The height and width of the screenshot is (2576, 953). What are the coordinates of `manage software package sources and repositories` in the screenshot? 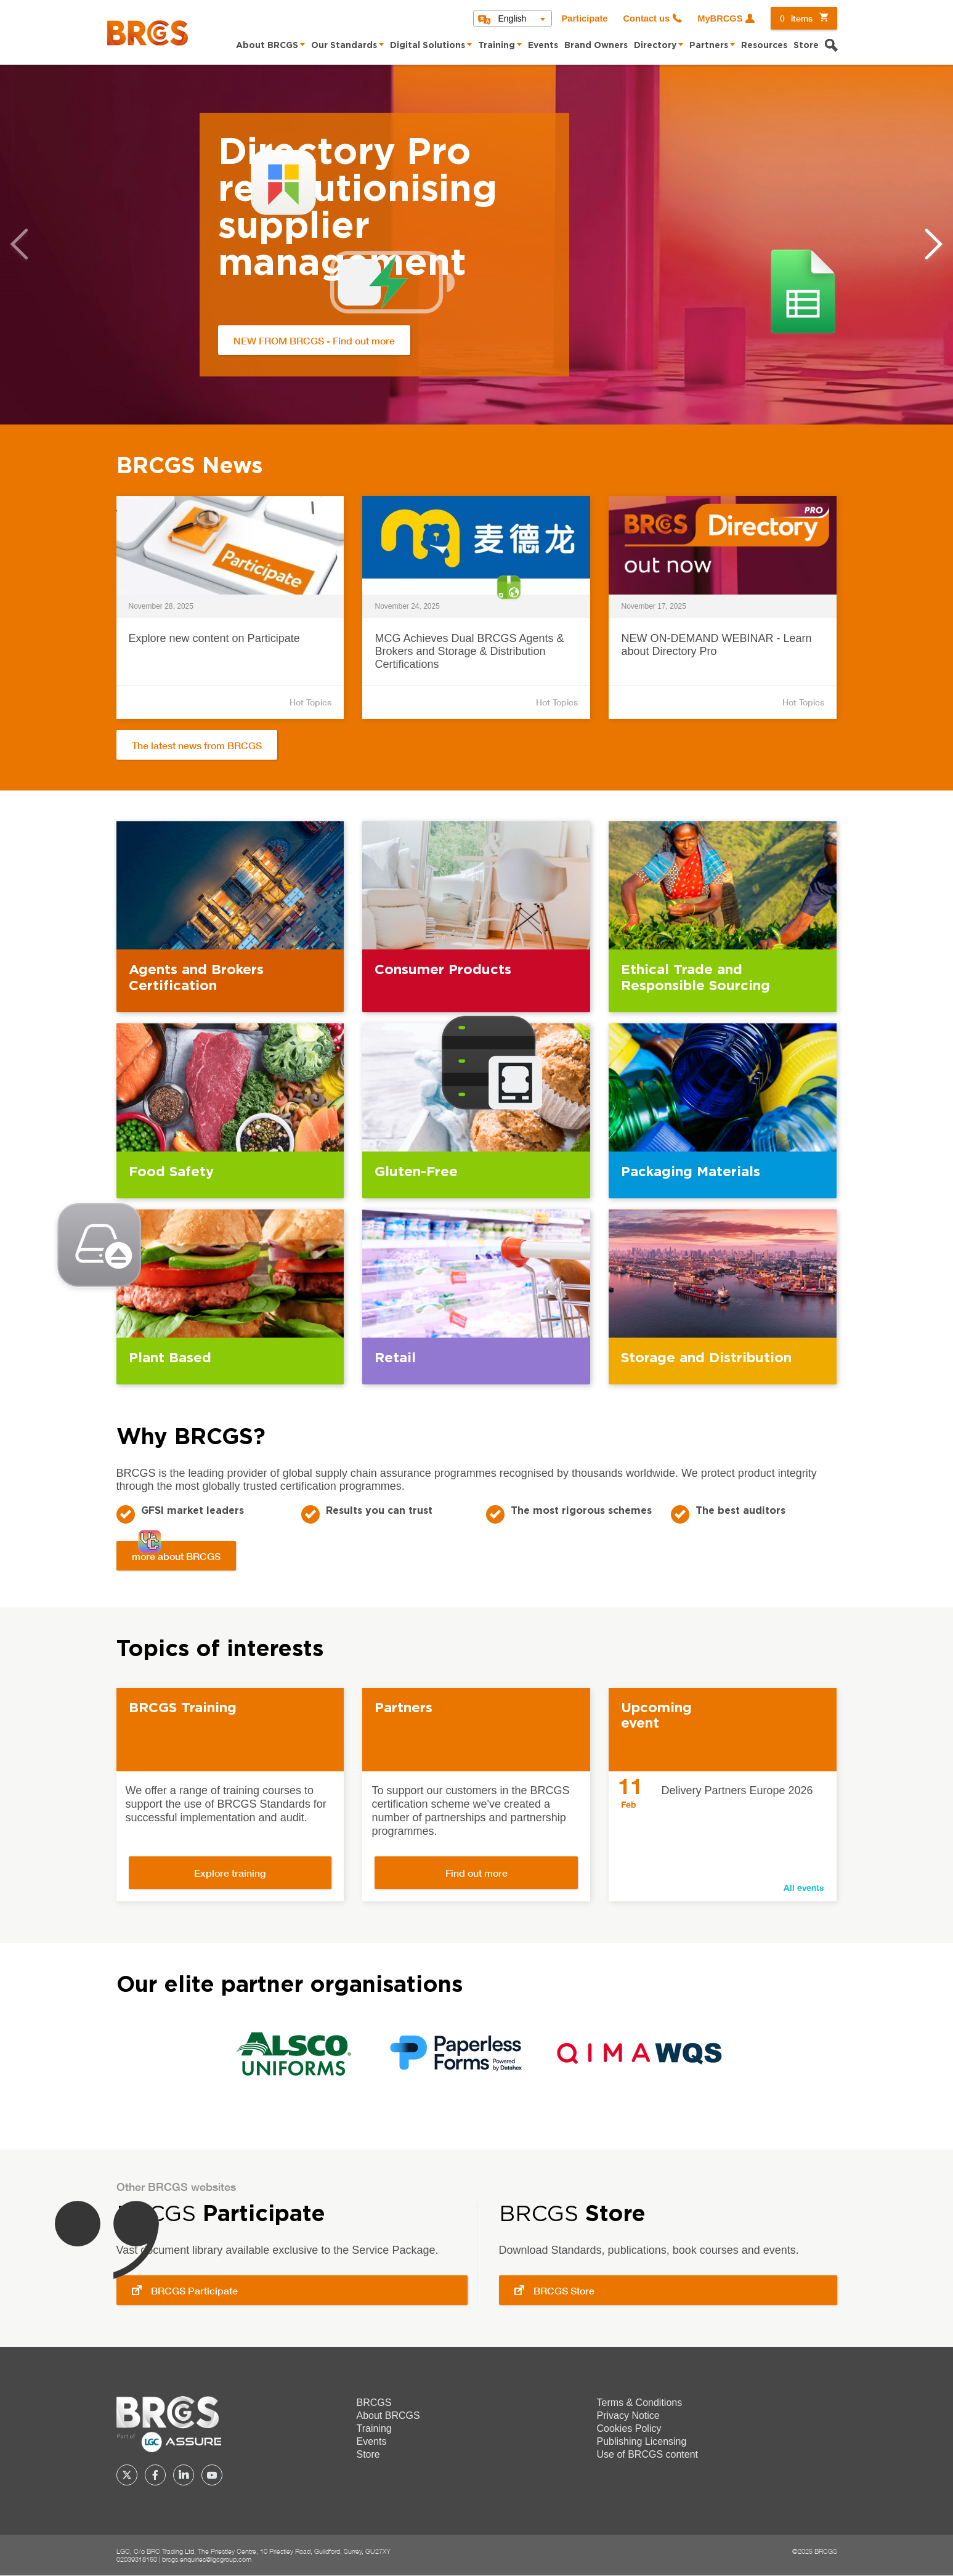 It's located at (509, 588).